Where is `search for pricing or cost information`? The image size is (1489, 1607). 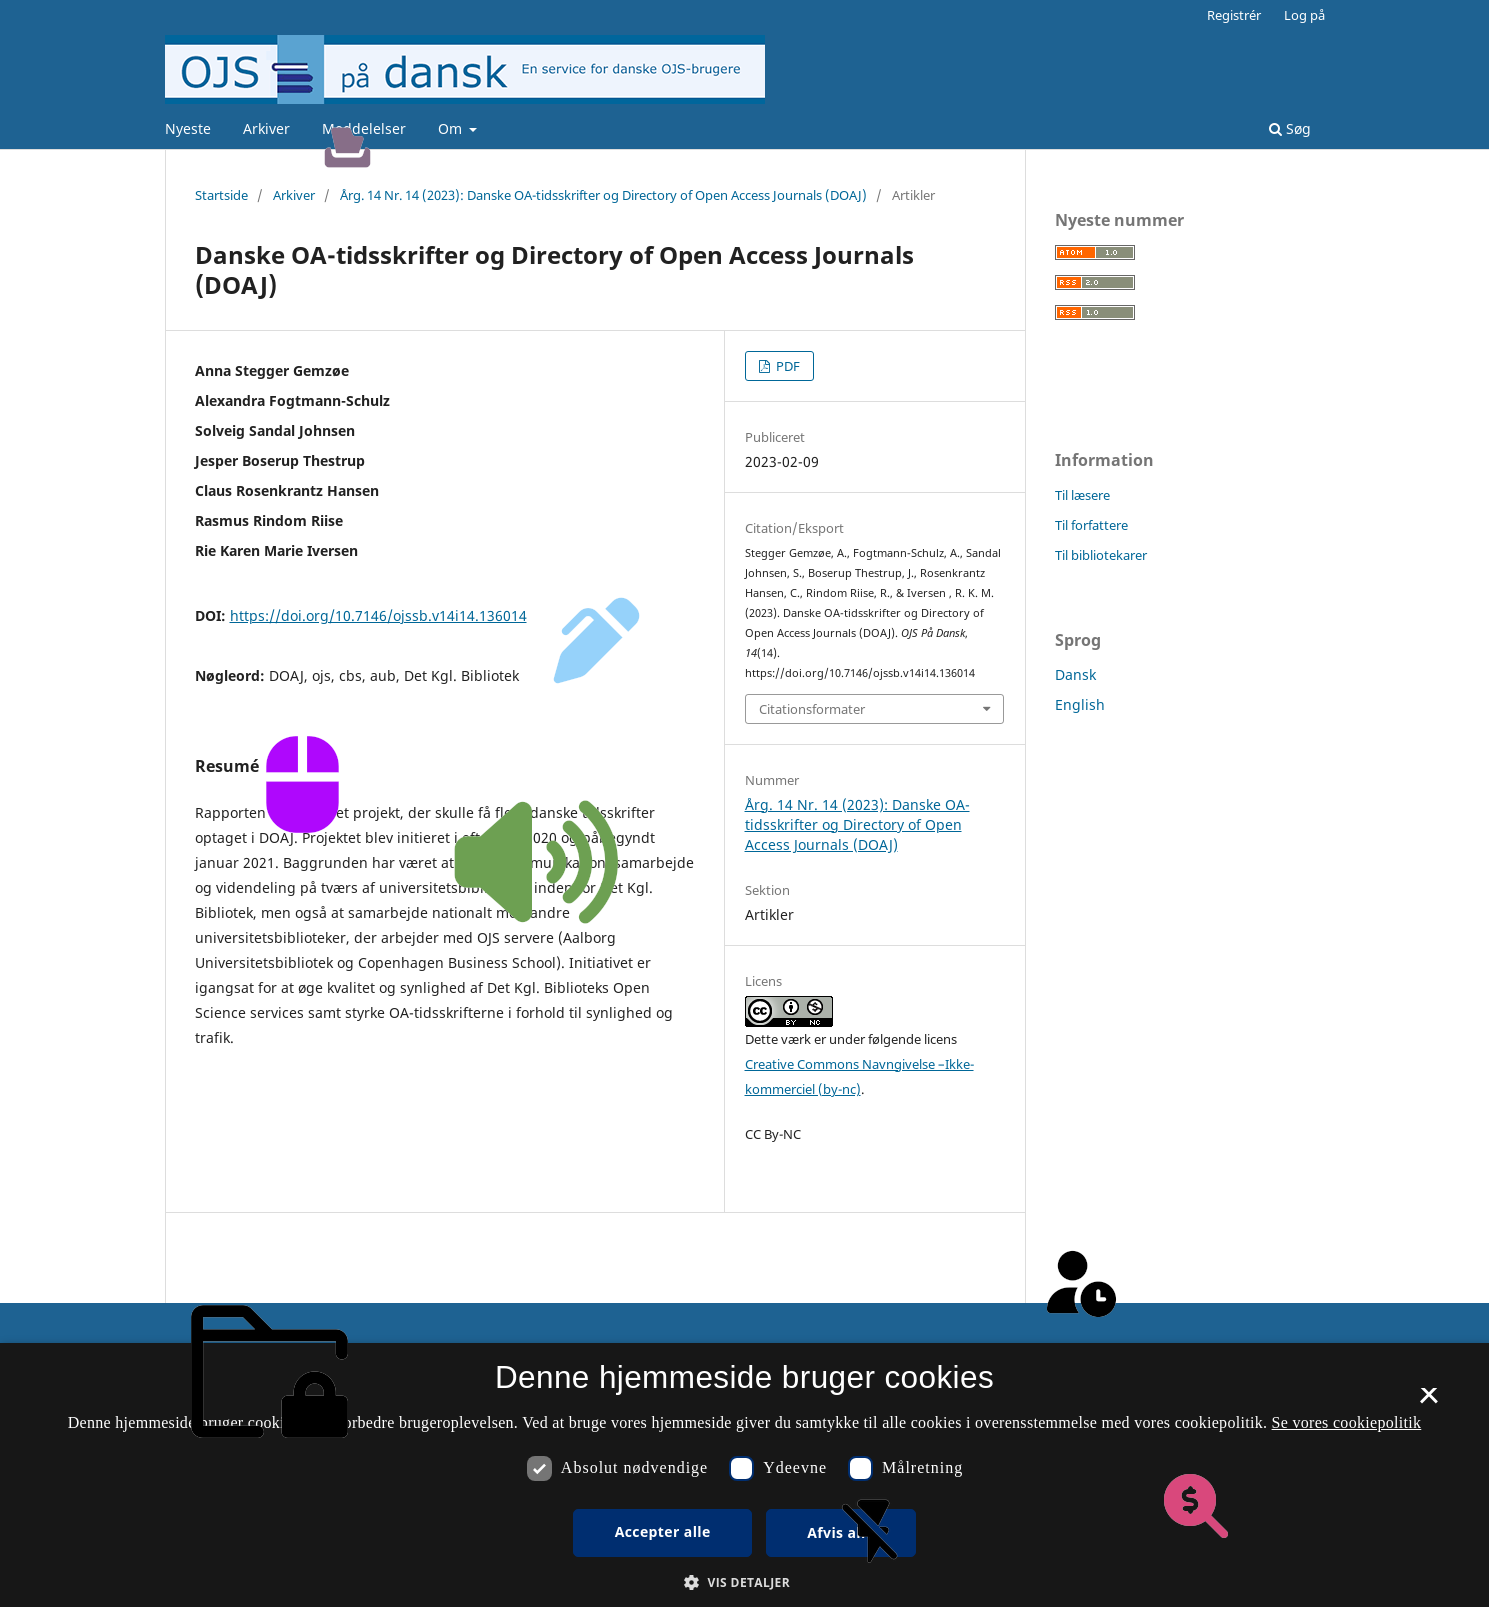
search for pricing or cost information is located at coordinates (1196, 1506).